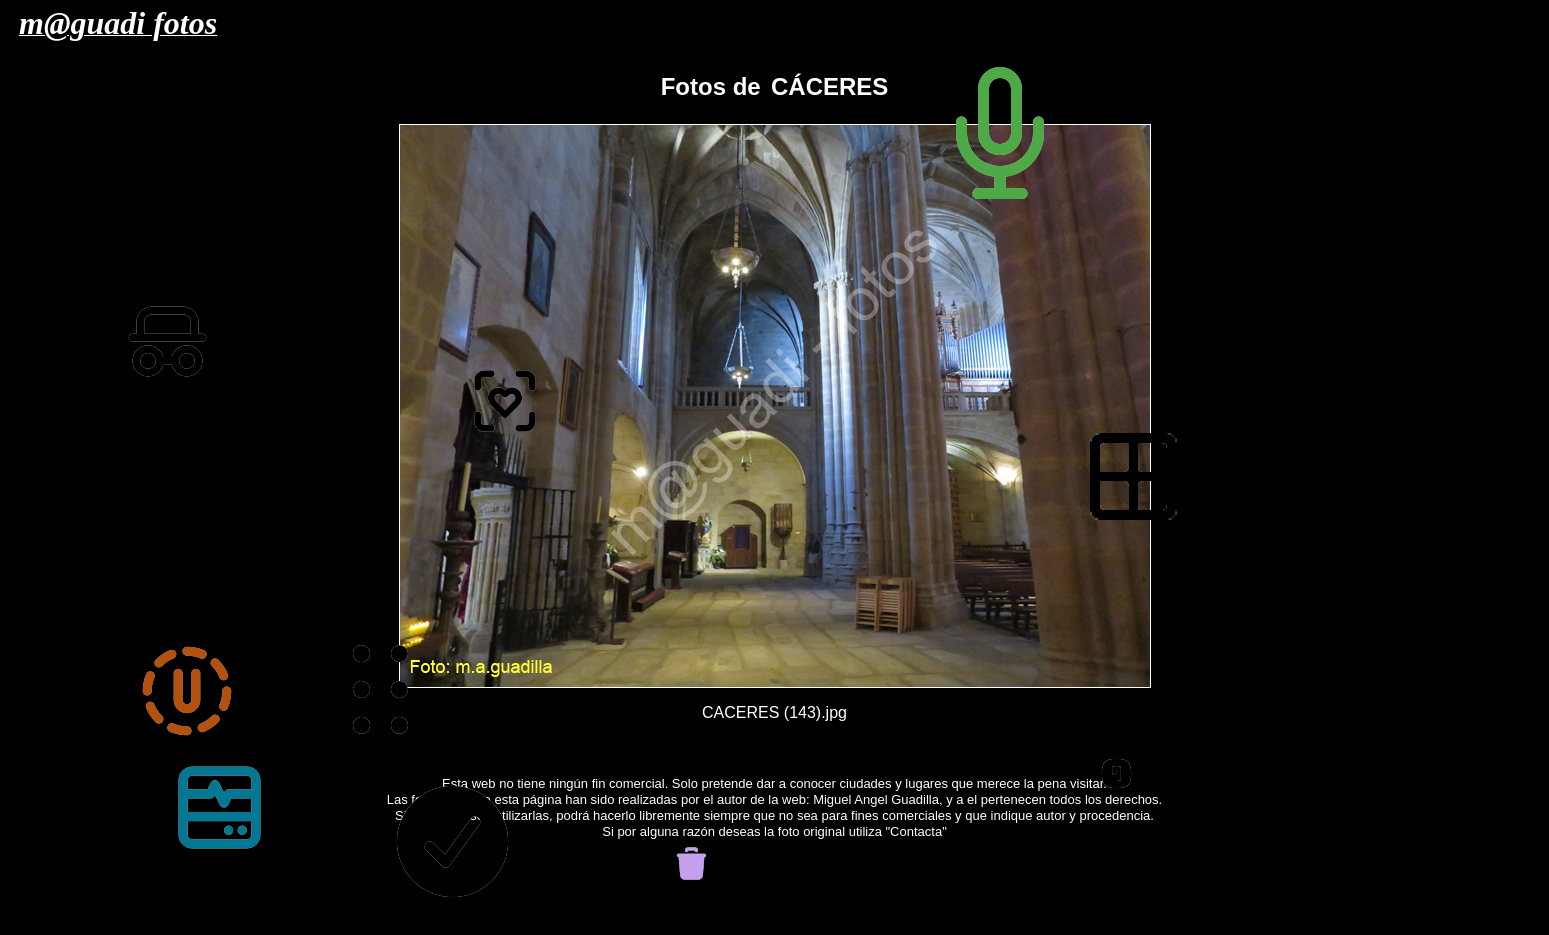 This screenshot has width=1549, height=935. Describe the element at coordinates (380, 689) in the screenshot. I see `drag to reorder items` at that location.